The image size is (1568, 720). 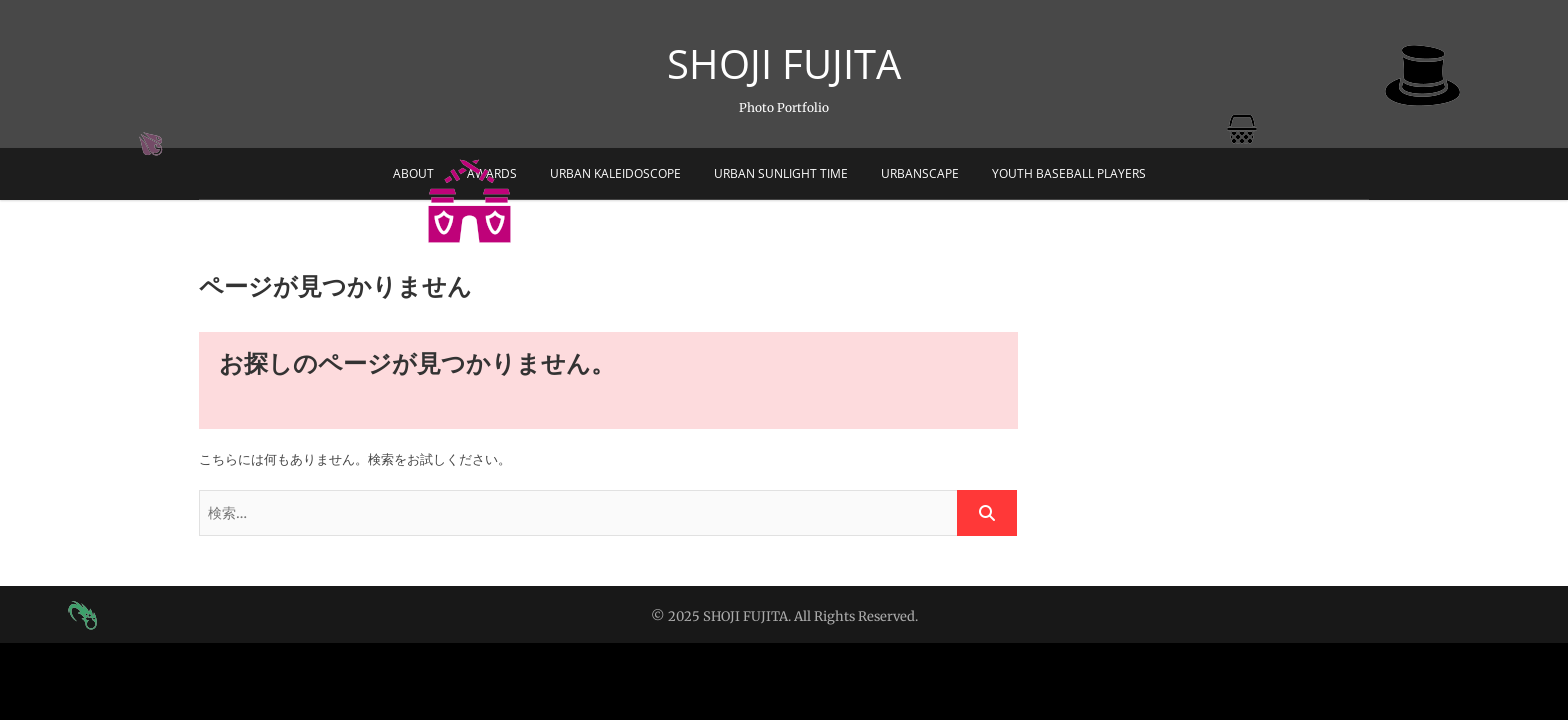 What do you see at coordinates (150, 143) in the screenshot?
I see `view liquid or water-related resources` at bounding box center [150, 143].